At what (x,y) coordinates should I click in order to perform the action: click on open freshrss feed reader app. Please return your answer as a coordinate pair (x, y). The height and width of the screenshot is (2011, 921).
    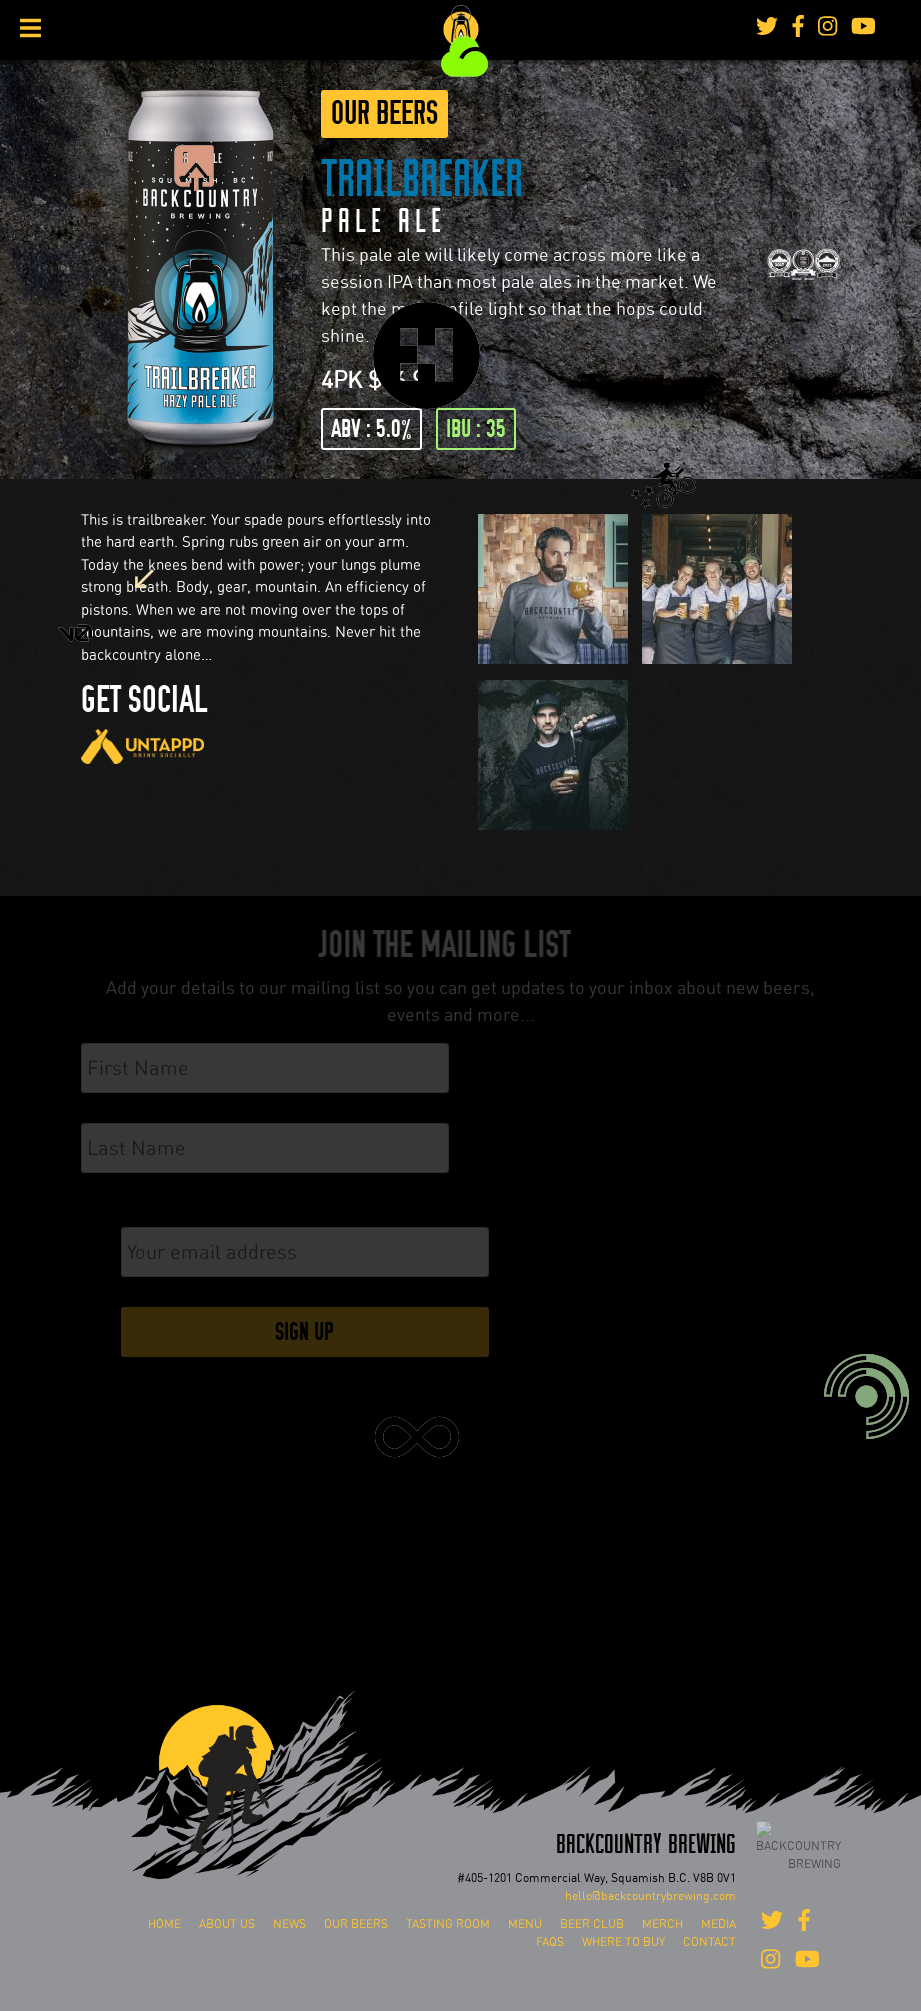
    Looking at the image, I should click on (866, 1396).